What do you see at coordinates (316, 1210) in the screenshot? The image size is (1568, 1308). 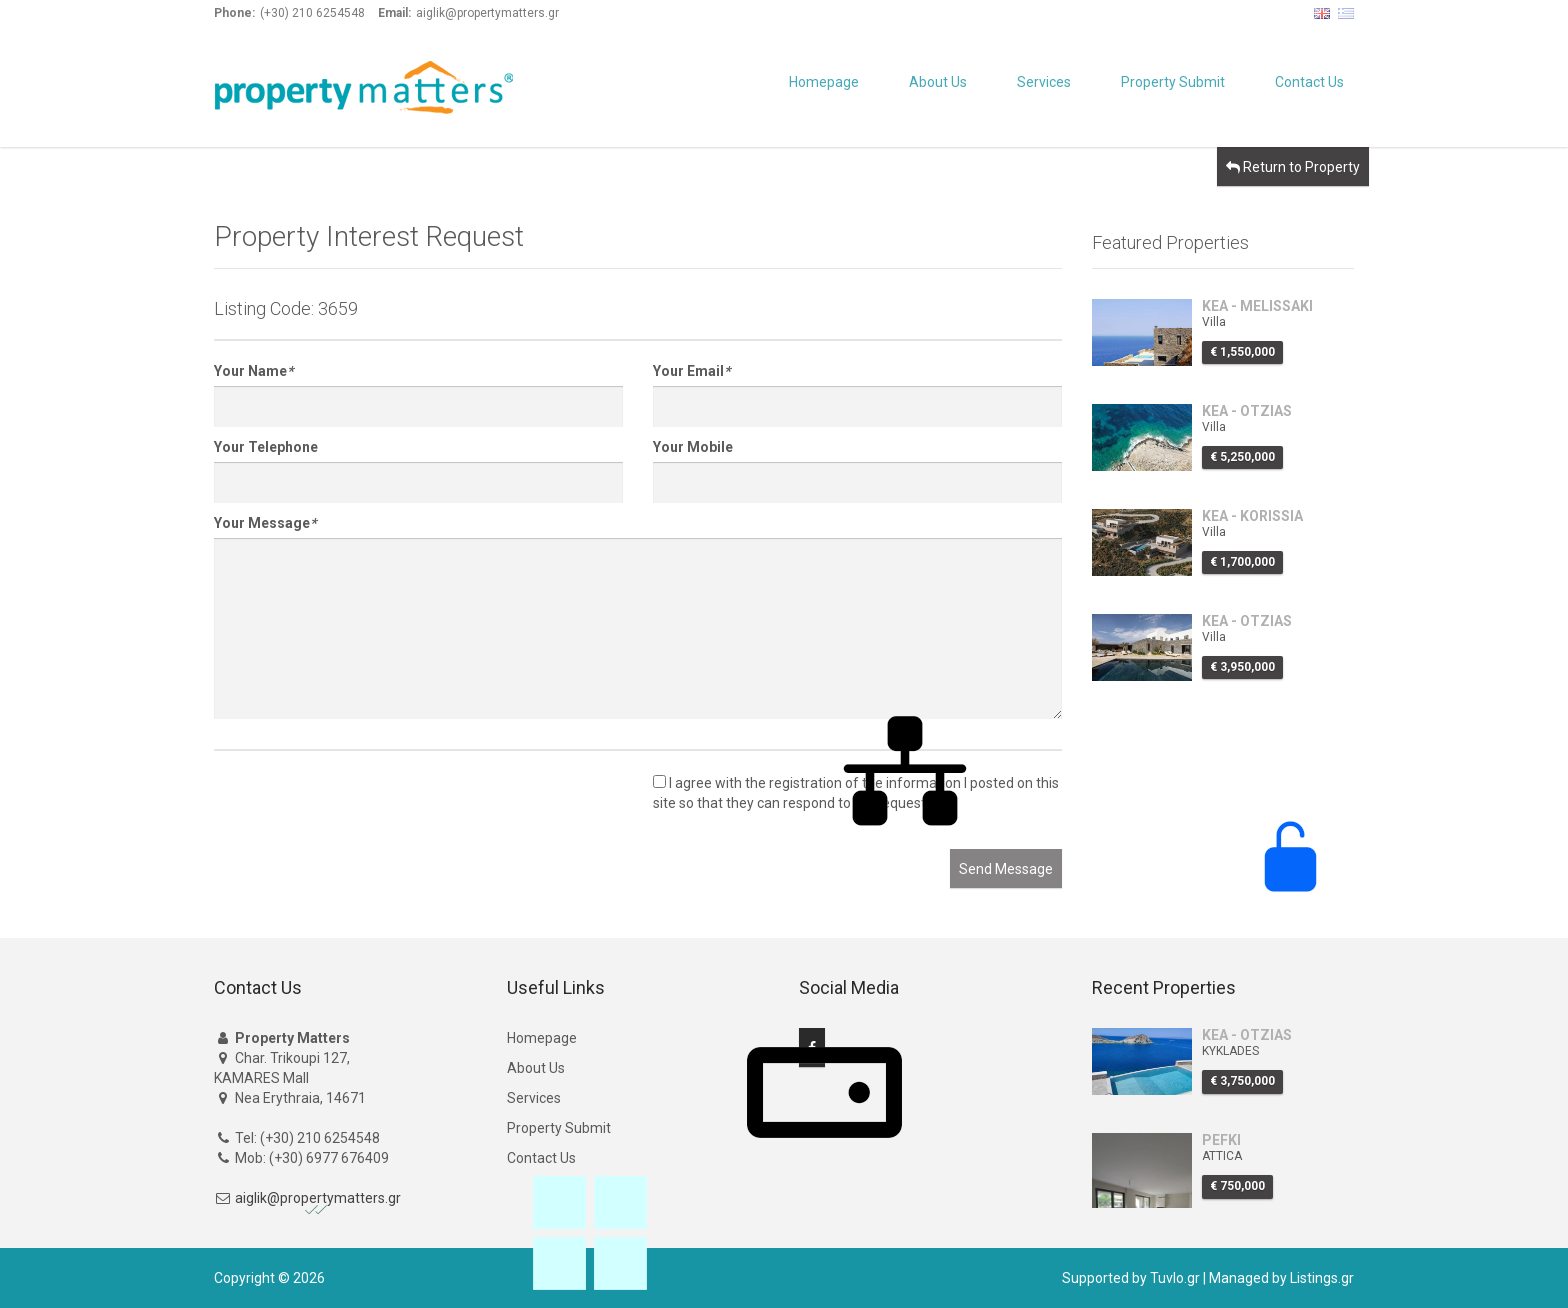 I see `indicates multiple items selected or completed` at bounding box center [316, 1210].